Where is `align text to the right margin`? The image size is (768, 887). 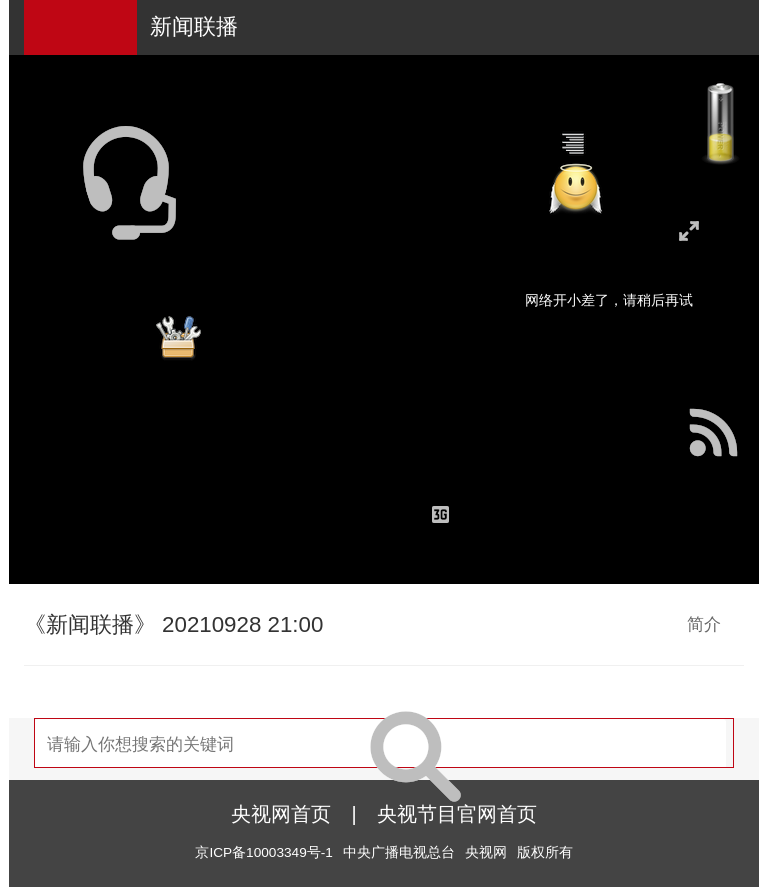 align text to the right margin is located at coordinates (573, 143).